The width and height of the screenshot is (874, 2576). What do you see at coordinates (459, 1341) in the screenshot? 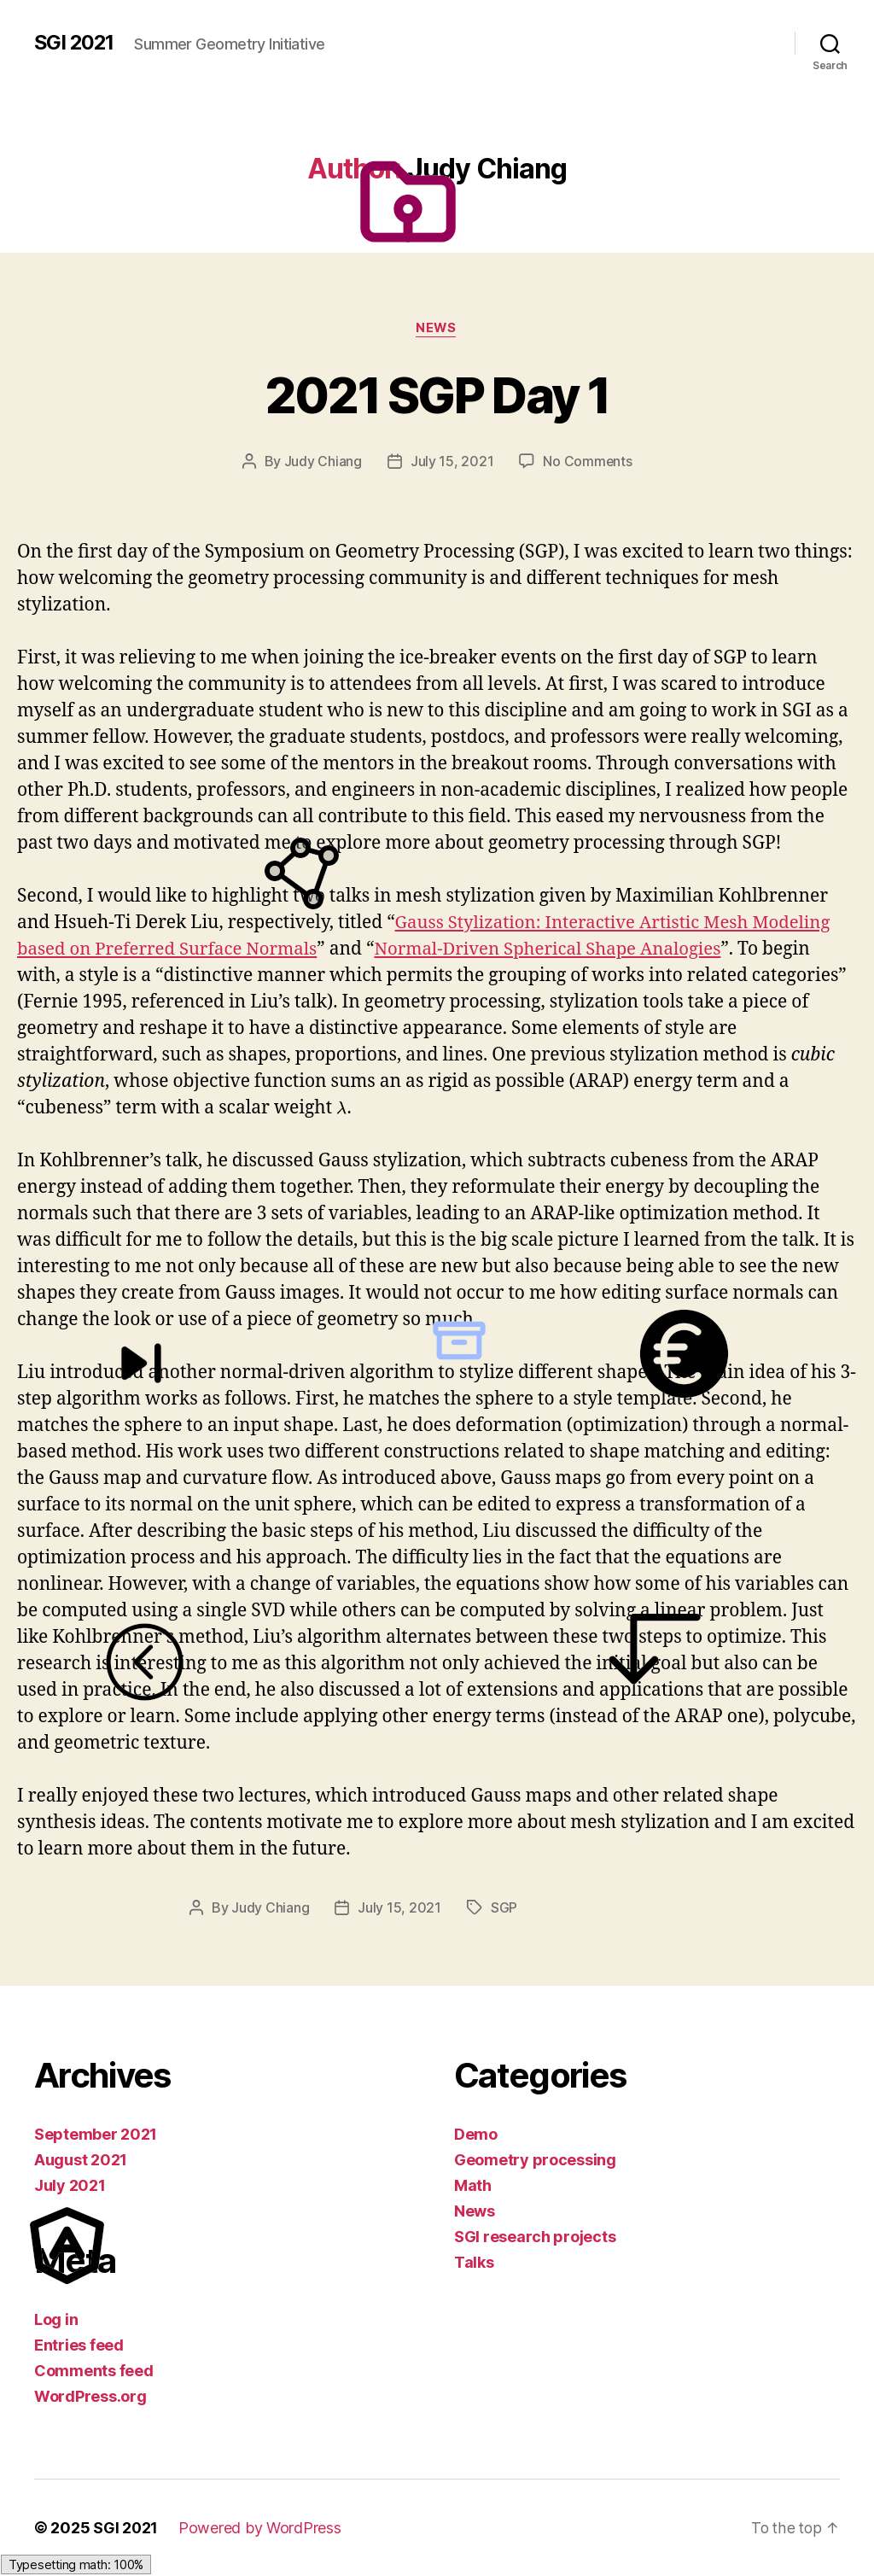
I see `archive item or conversation` at bounding box center [459, 1341].